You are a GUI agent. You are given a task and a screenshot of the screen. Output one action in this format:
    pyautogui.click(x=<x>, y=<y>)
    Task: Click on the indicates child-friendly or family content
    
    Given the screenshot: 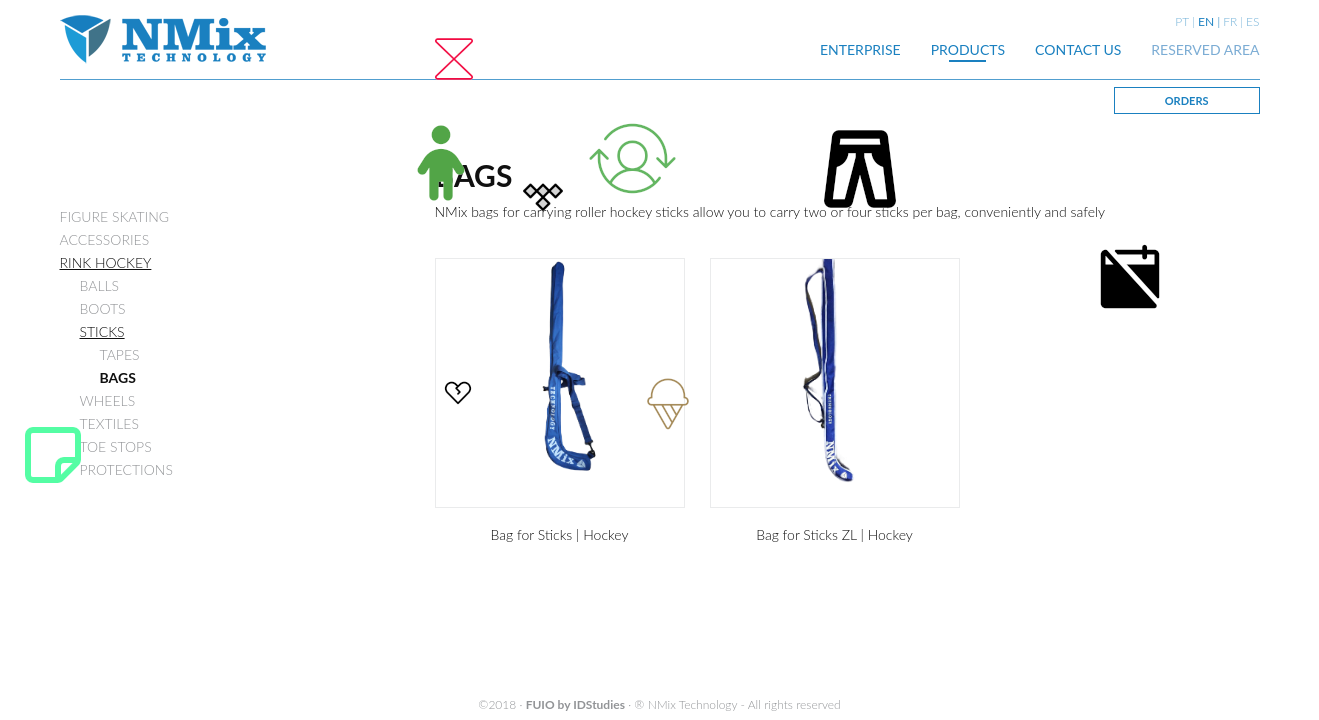 What is the action you would take?
    pyautogui.click(x=441, y=163)
    